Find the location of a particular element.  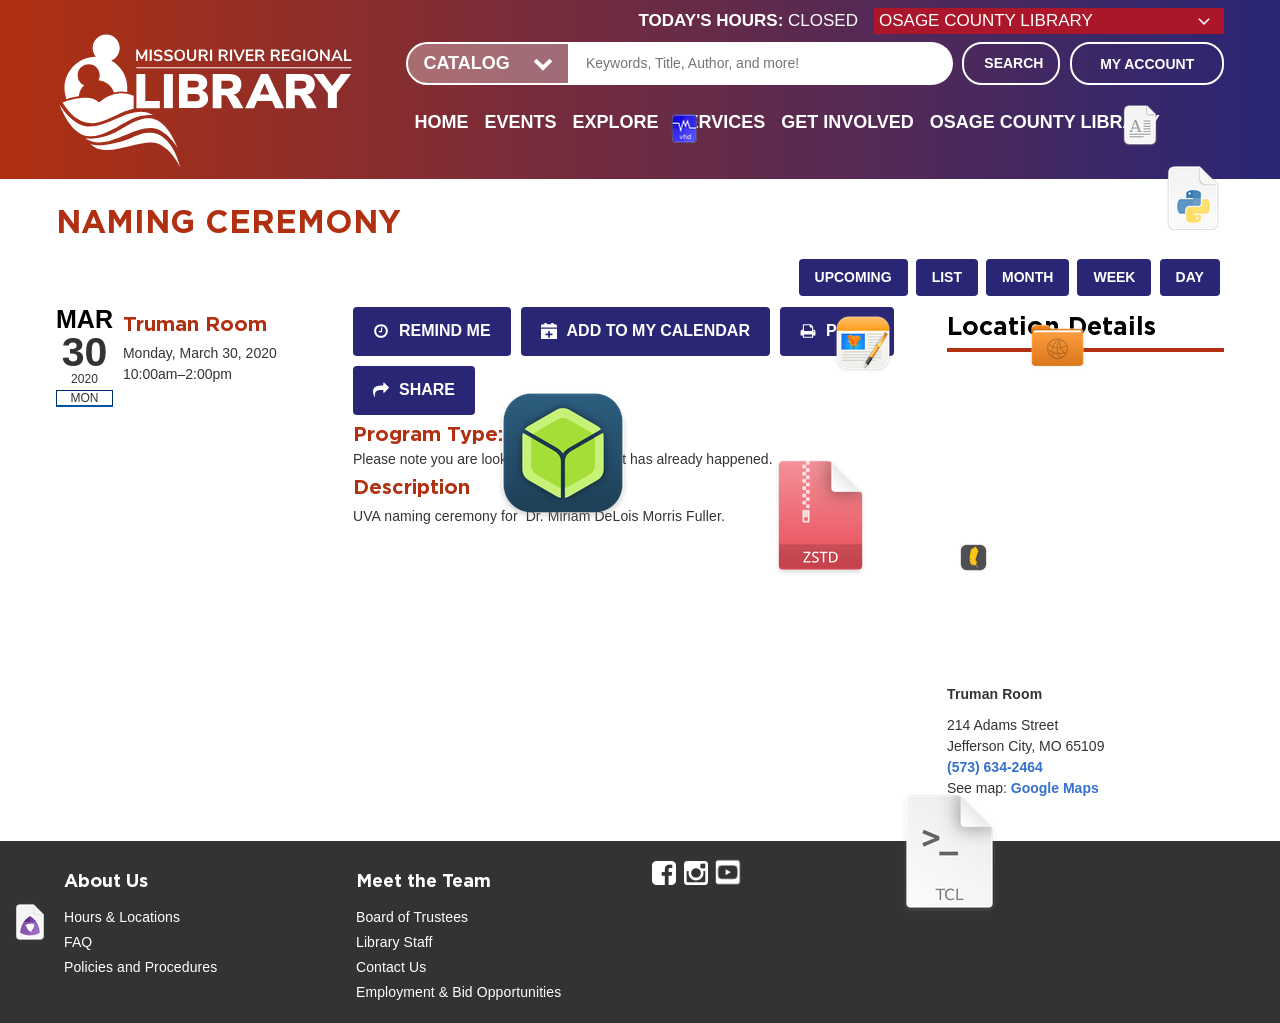

open a VirtualBox virtual hard disk file is located at coordinates (684, 128).